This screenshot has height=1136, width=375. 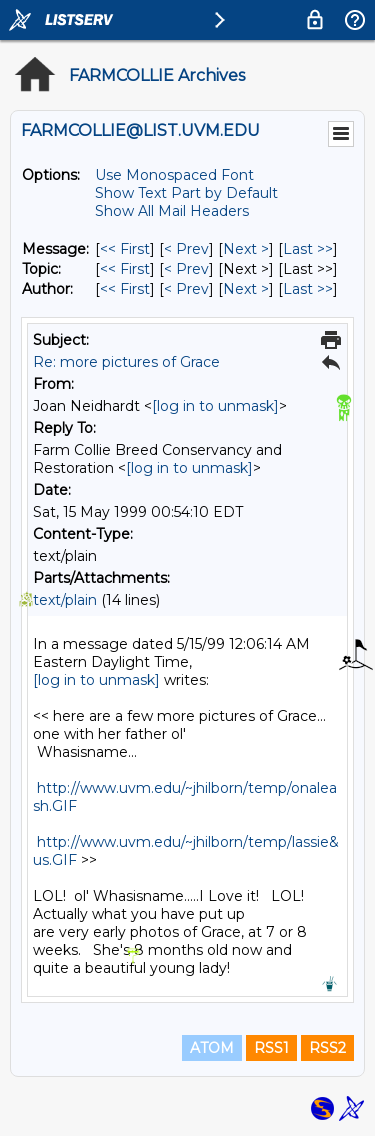 What do you see at coordinates (133, 956) in the screenshot?
I see `customize theme or appearance settings` at bounding box center [133, 956].